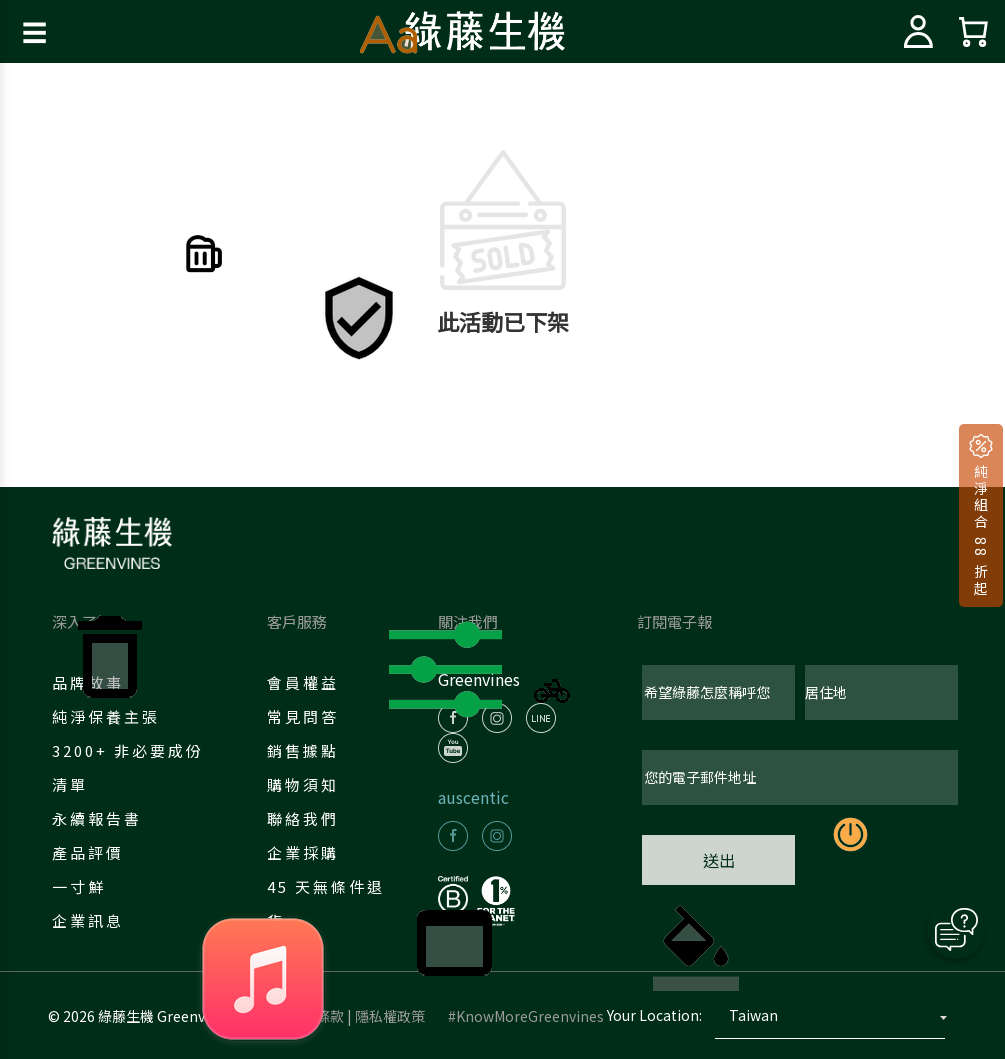 This screenshot has height=1059, width=1005. I want to click on delete selected item, so click(110, 657).